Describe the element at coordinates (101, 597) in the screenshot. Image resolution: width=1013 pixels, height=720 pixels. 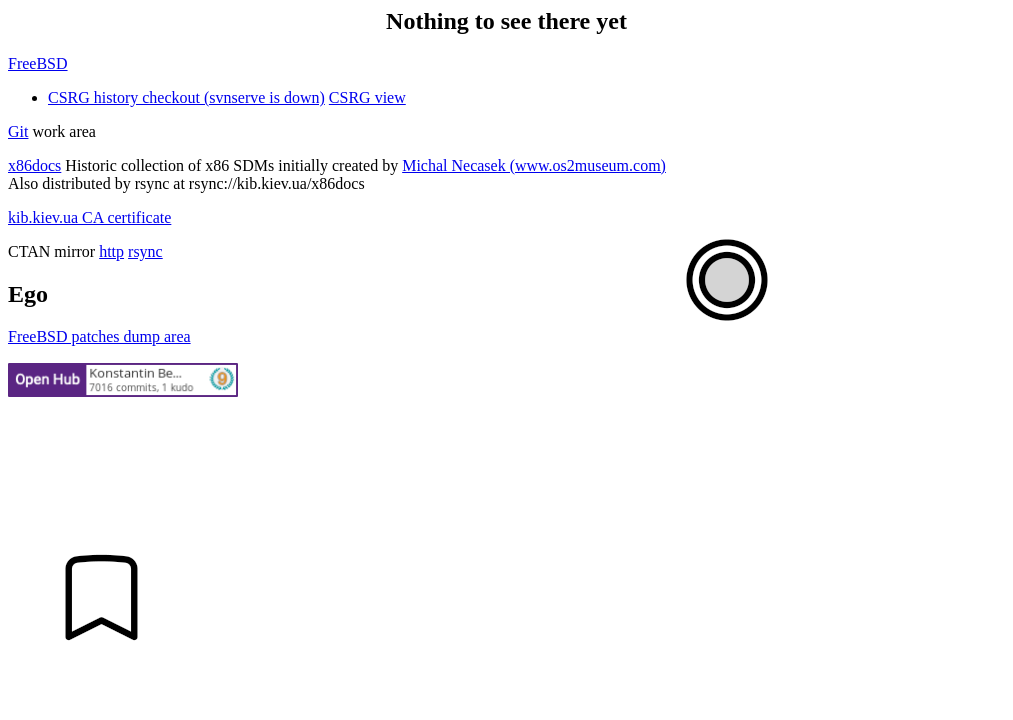
I see `save this item for later` at that location.